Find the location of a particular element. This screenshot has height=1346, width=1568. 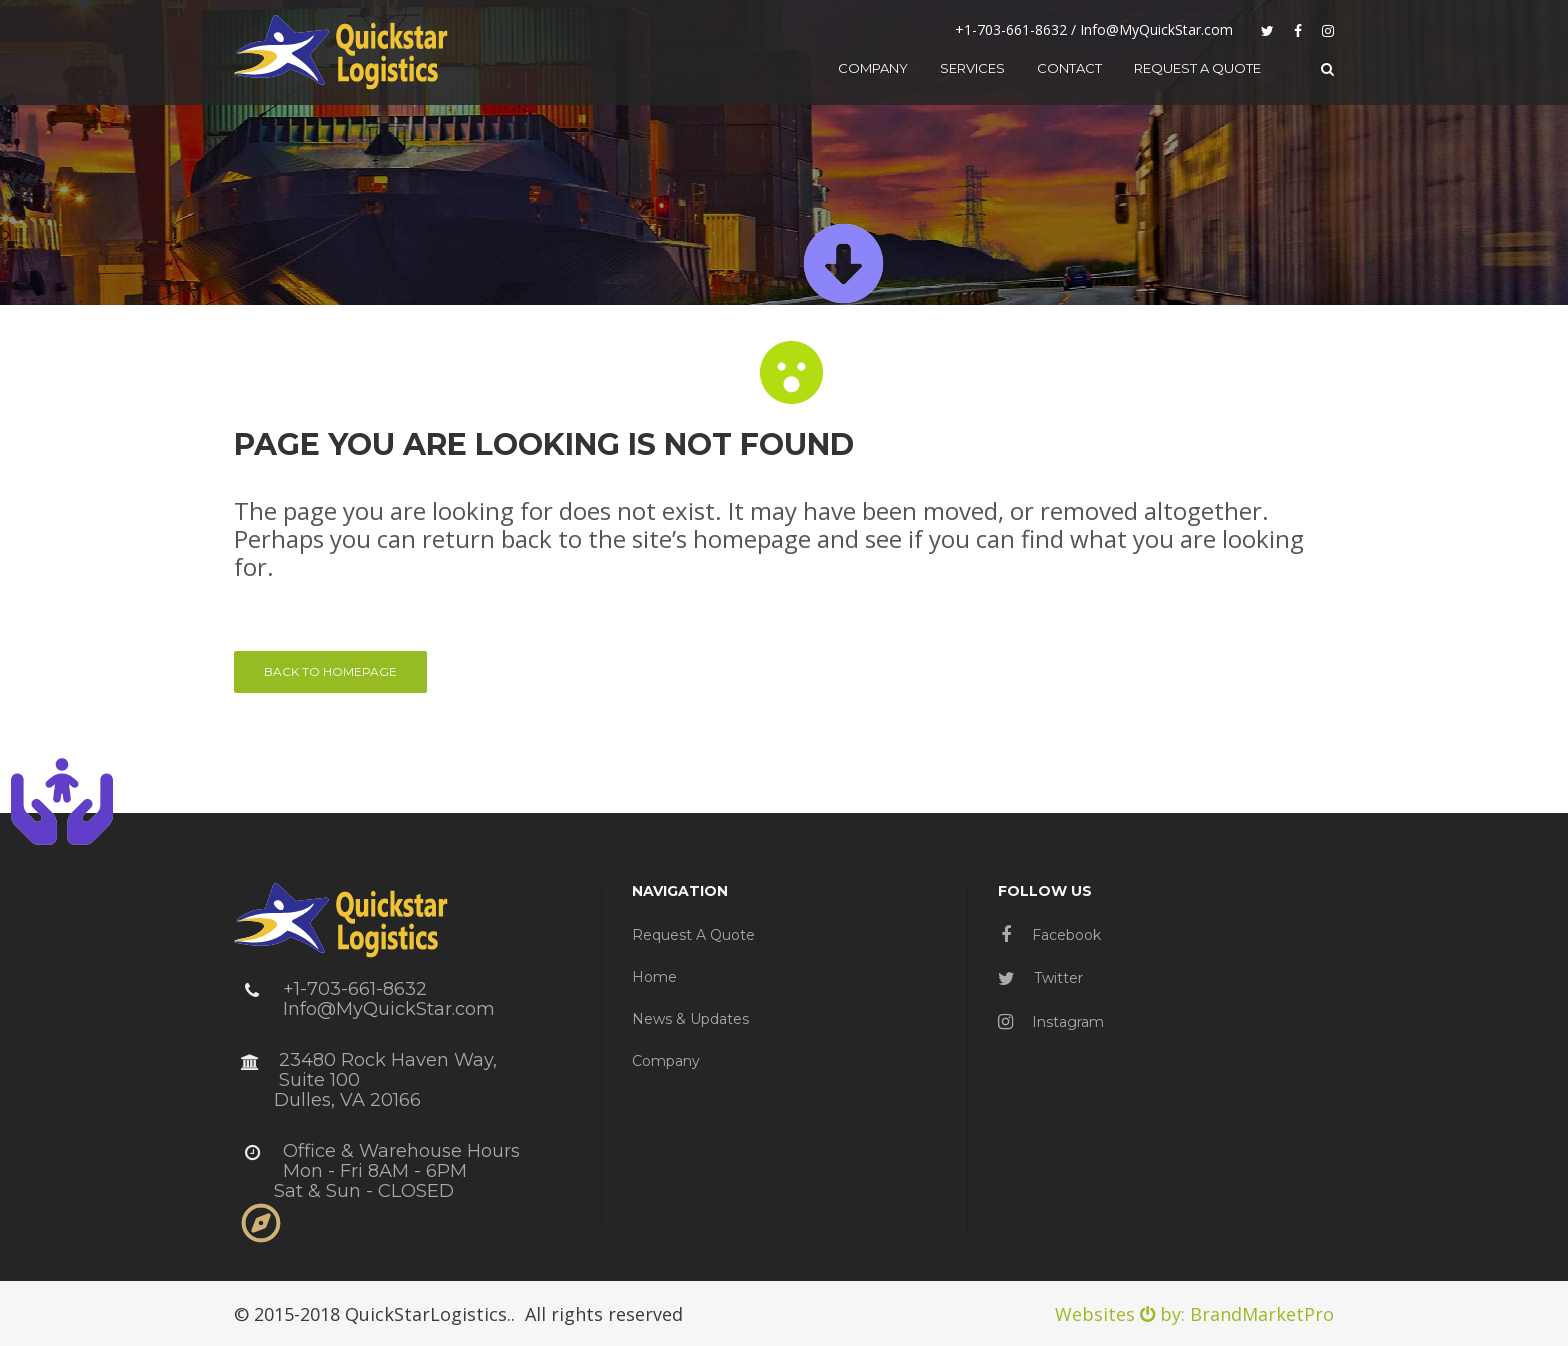

access childcare or family services is located at coordinates (62, 804).